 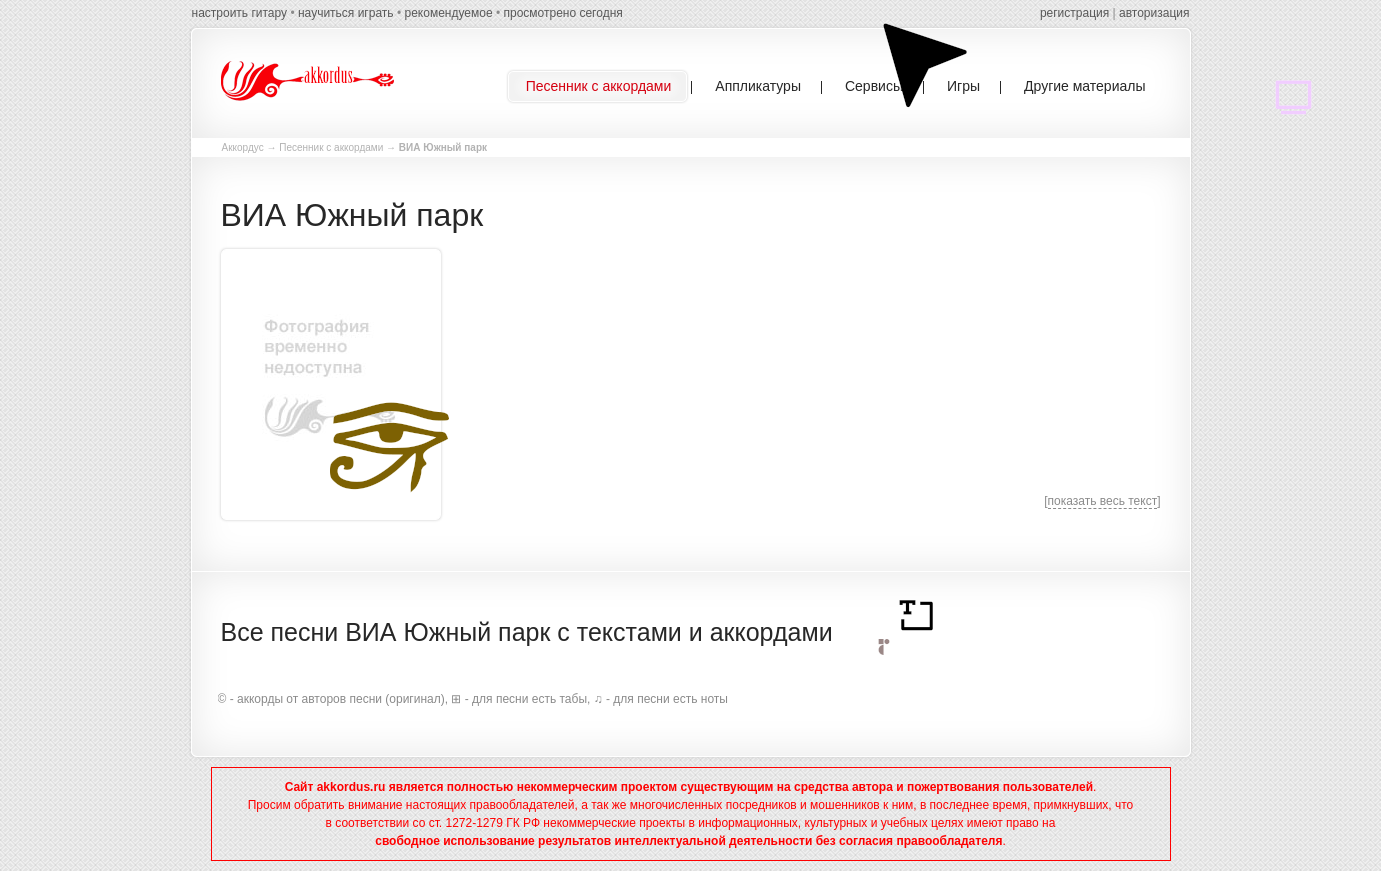 I want to click on radix ui library logo, so click(x=884, y=647).